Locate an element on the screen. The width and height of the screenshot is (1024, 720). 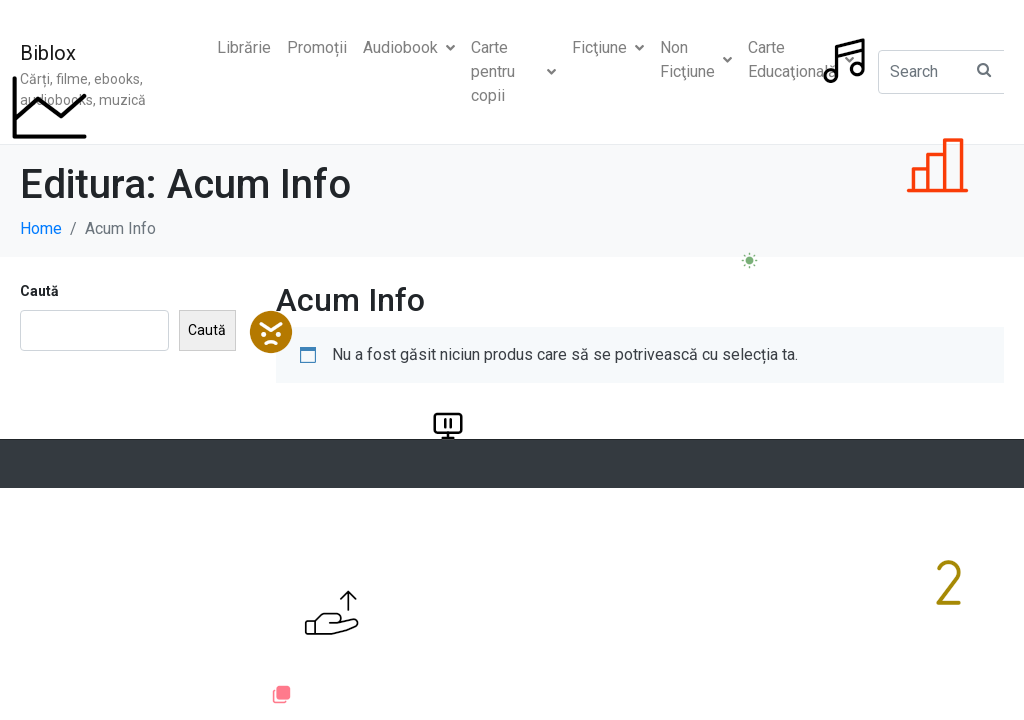
indicate angry or frustrated reaction is located at coordinates (271, 332).